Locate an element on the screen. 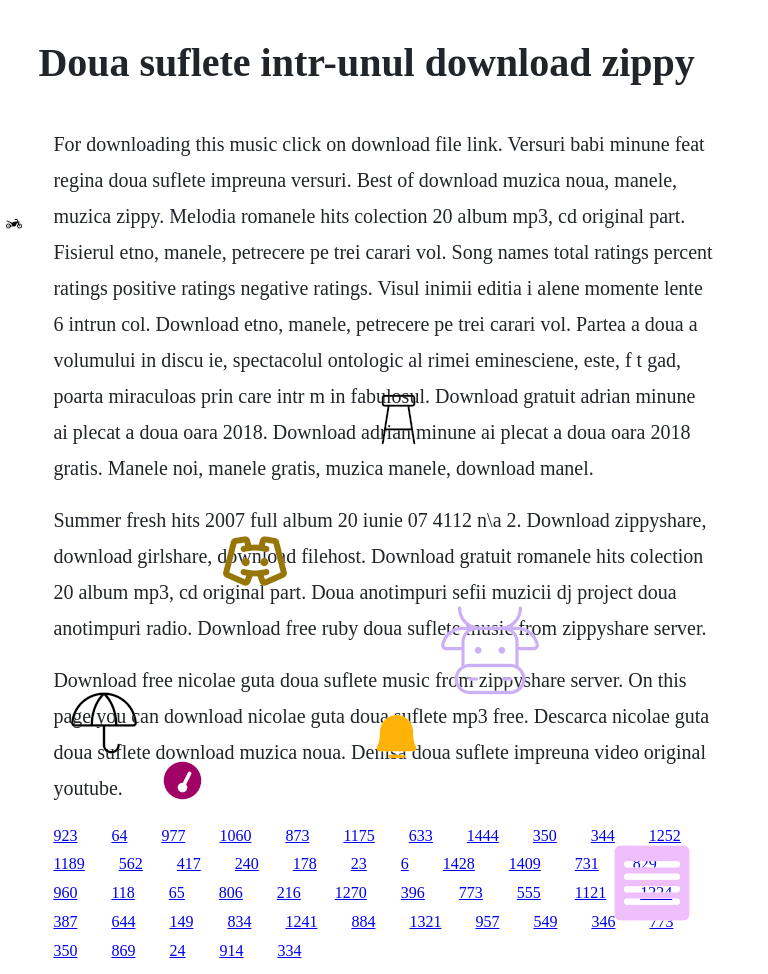 The height and width of the screenshot is (974, 768). view notifications is located at coordinates (396, 736).